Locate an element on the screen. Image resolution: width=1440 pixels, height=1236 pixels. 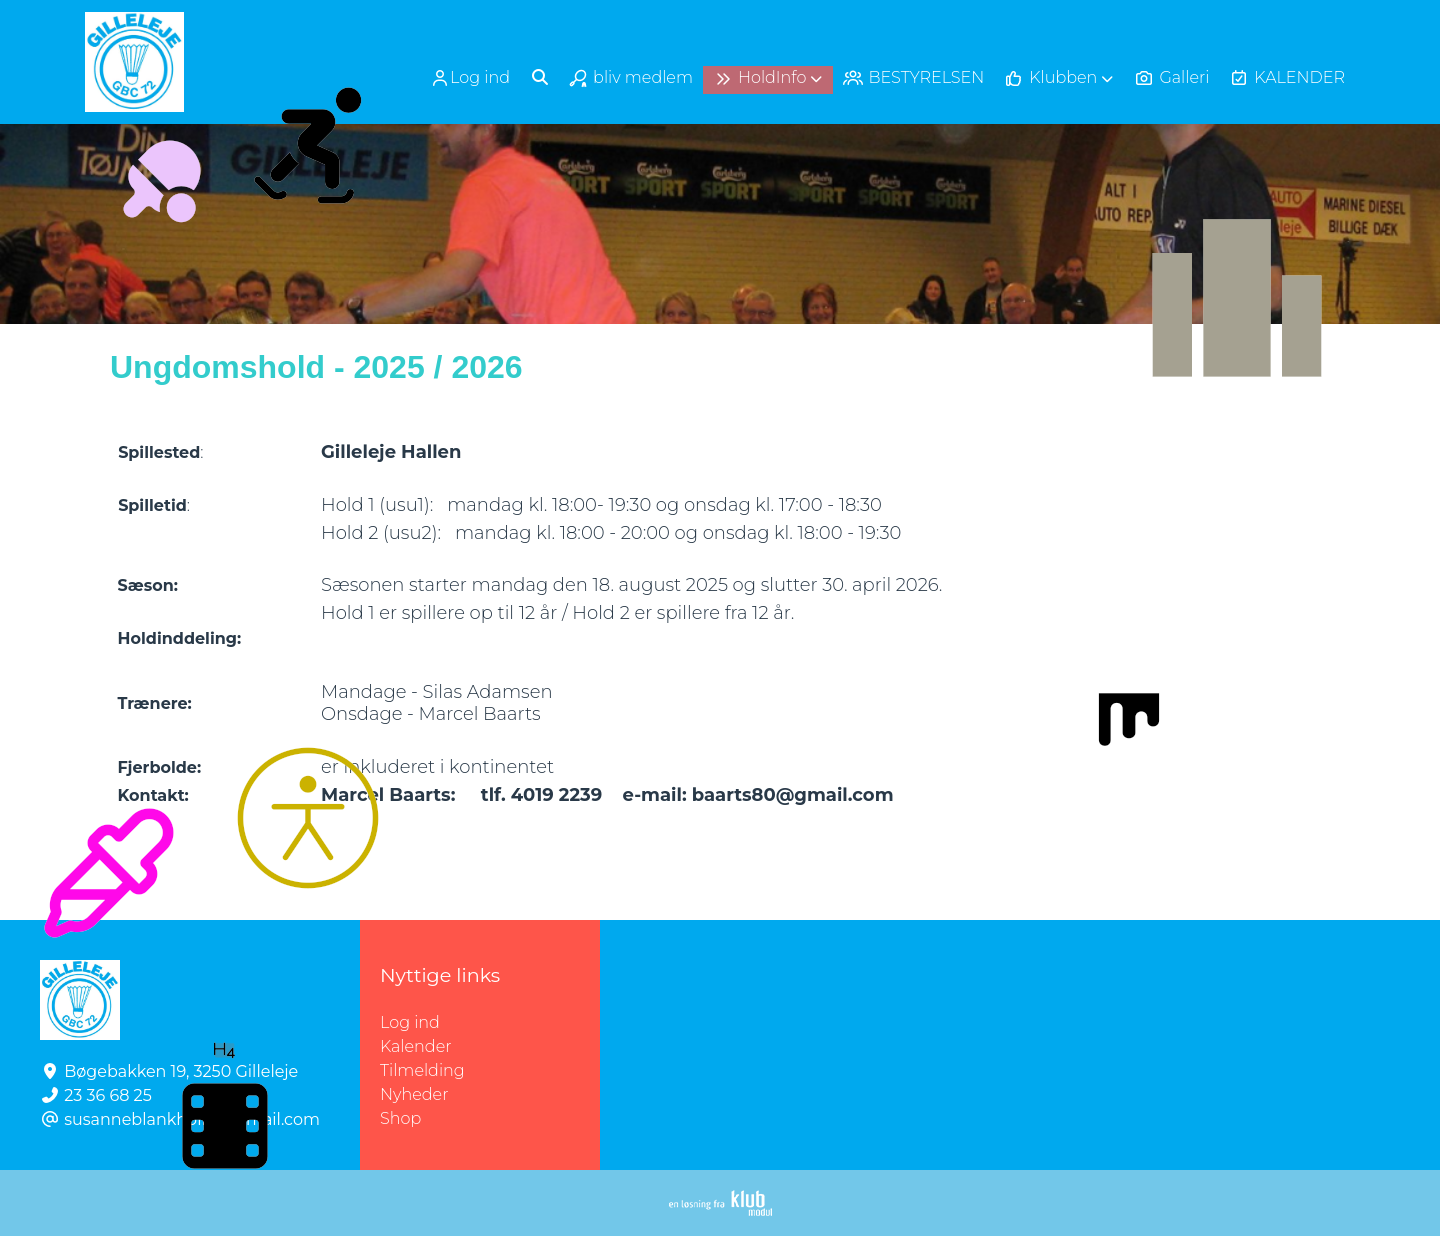
view user profile is located at coordinates (308, 818).